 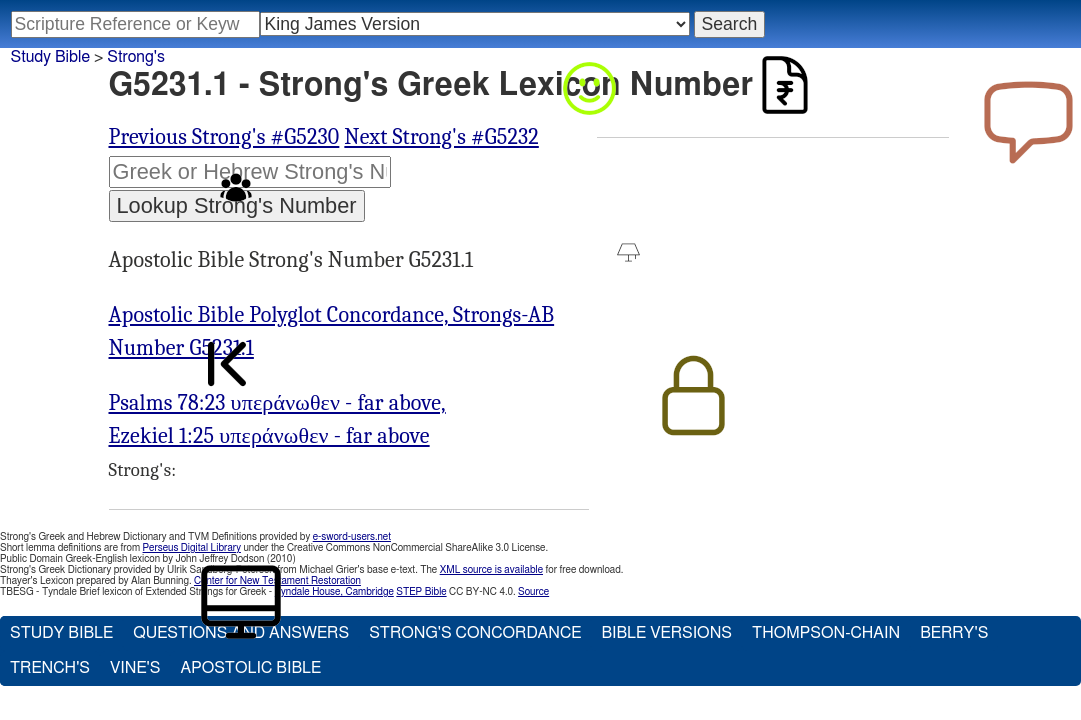 I want to click on toggle desk lamp or reading light, so click(x=628, y=252).